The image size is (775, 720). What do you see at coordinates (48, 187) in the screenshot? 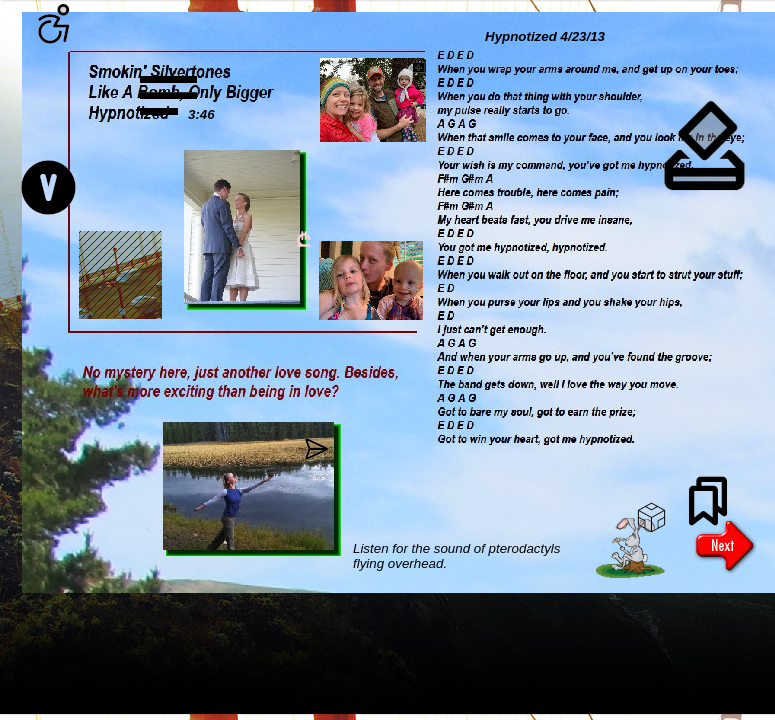
I see `indicates a verified status or badge` at bounding box center [48, 187].